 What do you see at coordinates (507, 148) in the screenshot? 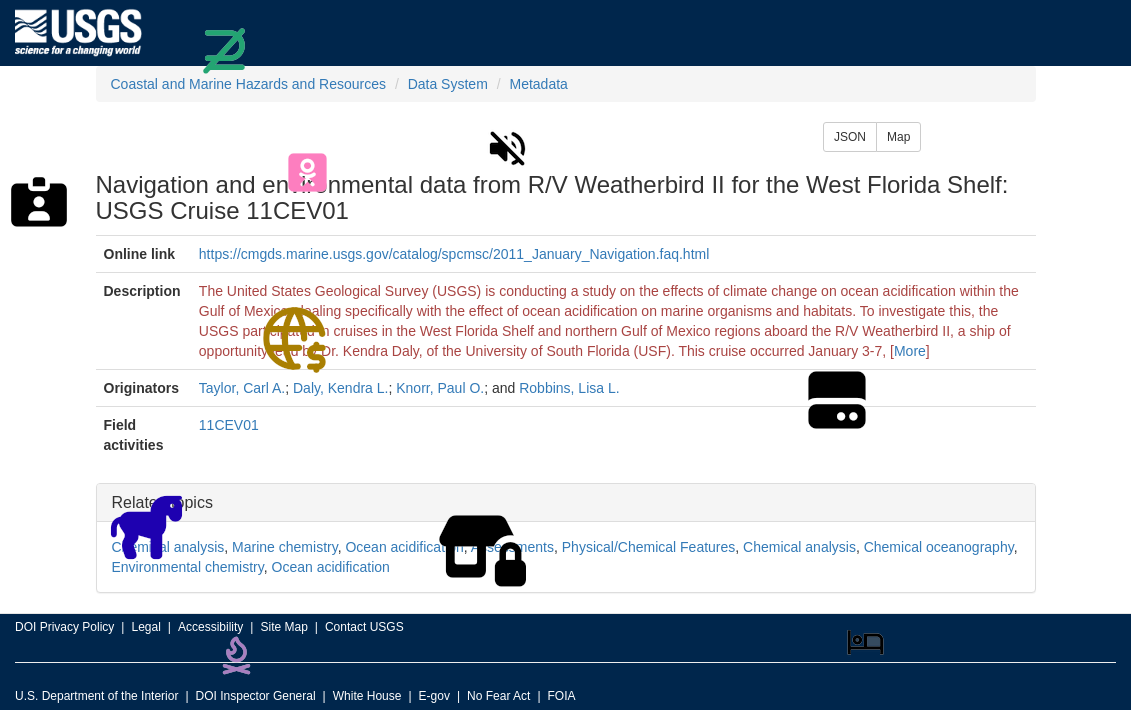
I see `mute audio or sound` at bounding box center [507, 148].